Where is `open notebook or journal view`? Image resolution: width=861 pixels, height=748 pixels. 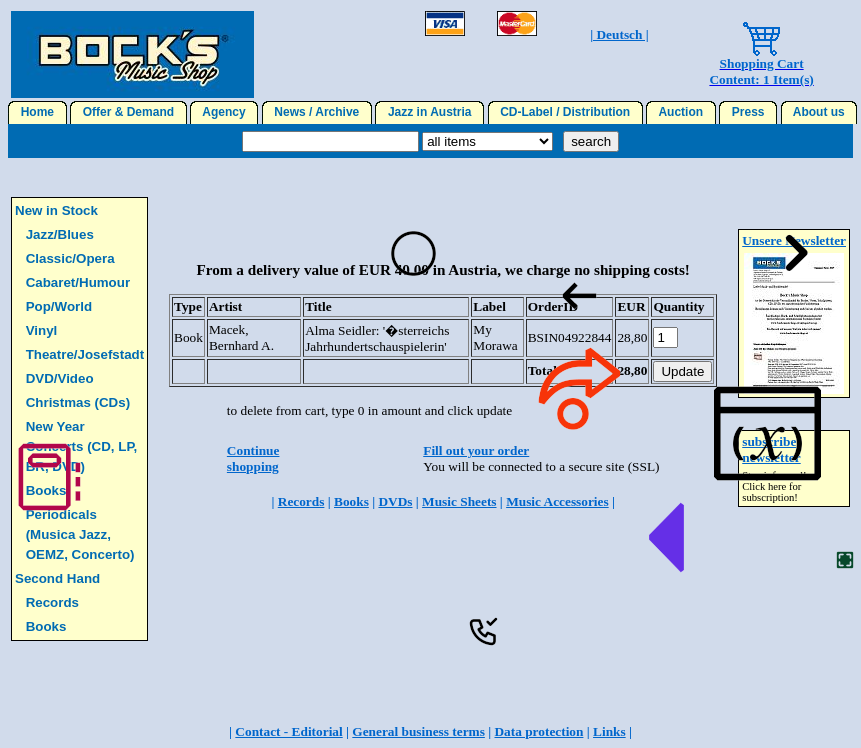 open notebook or journal view is located at coordinates (47, 477).